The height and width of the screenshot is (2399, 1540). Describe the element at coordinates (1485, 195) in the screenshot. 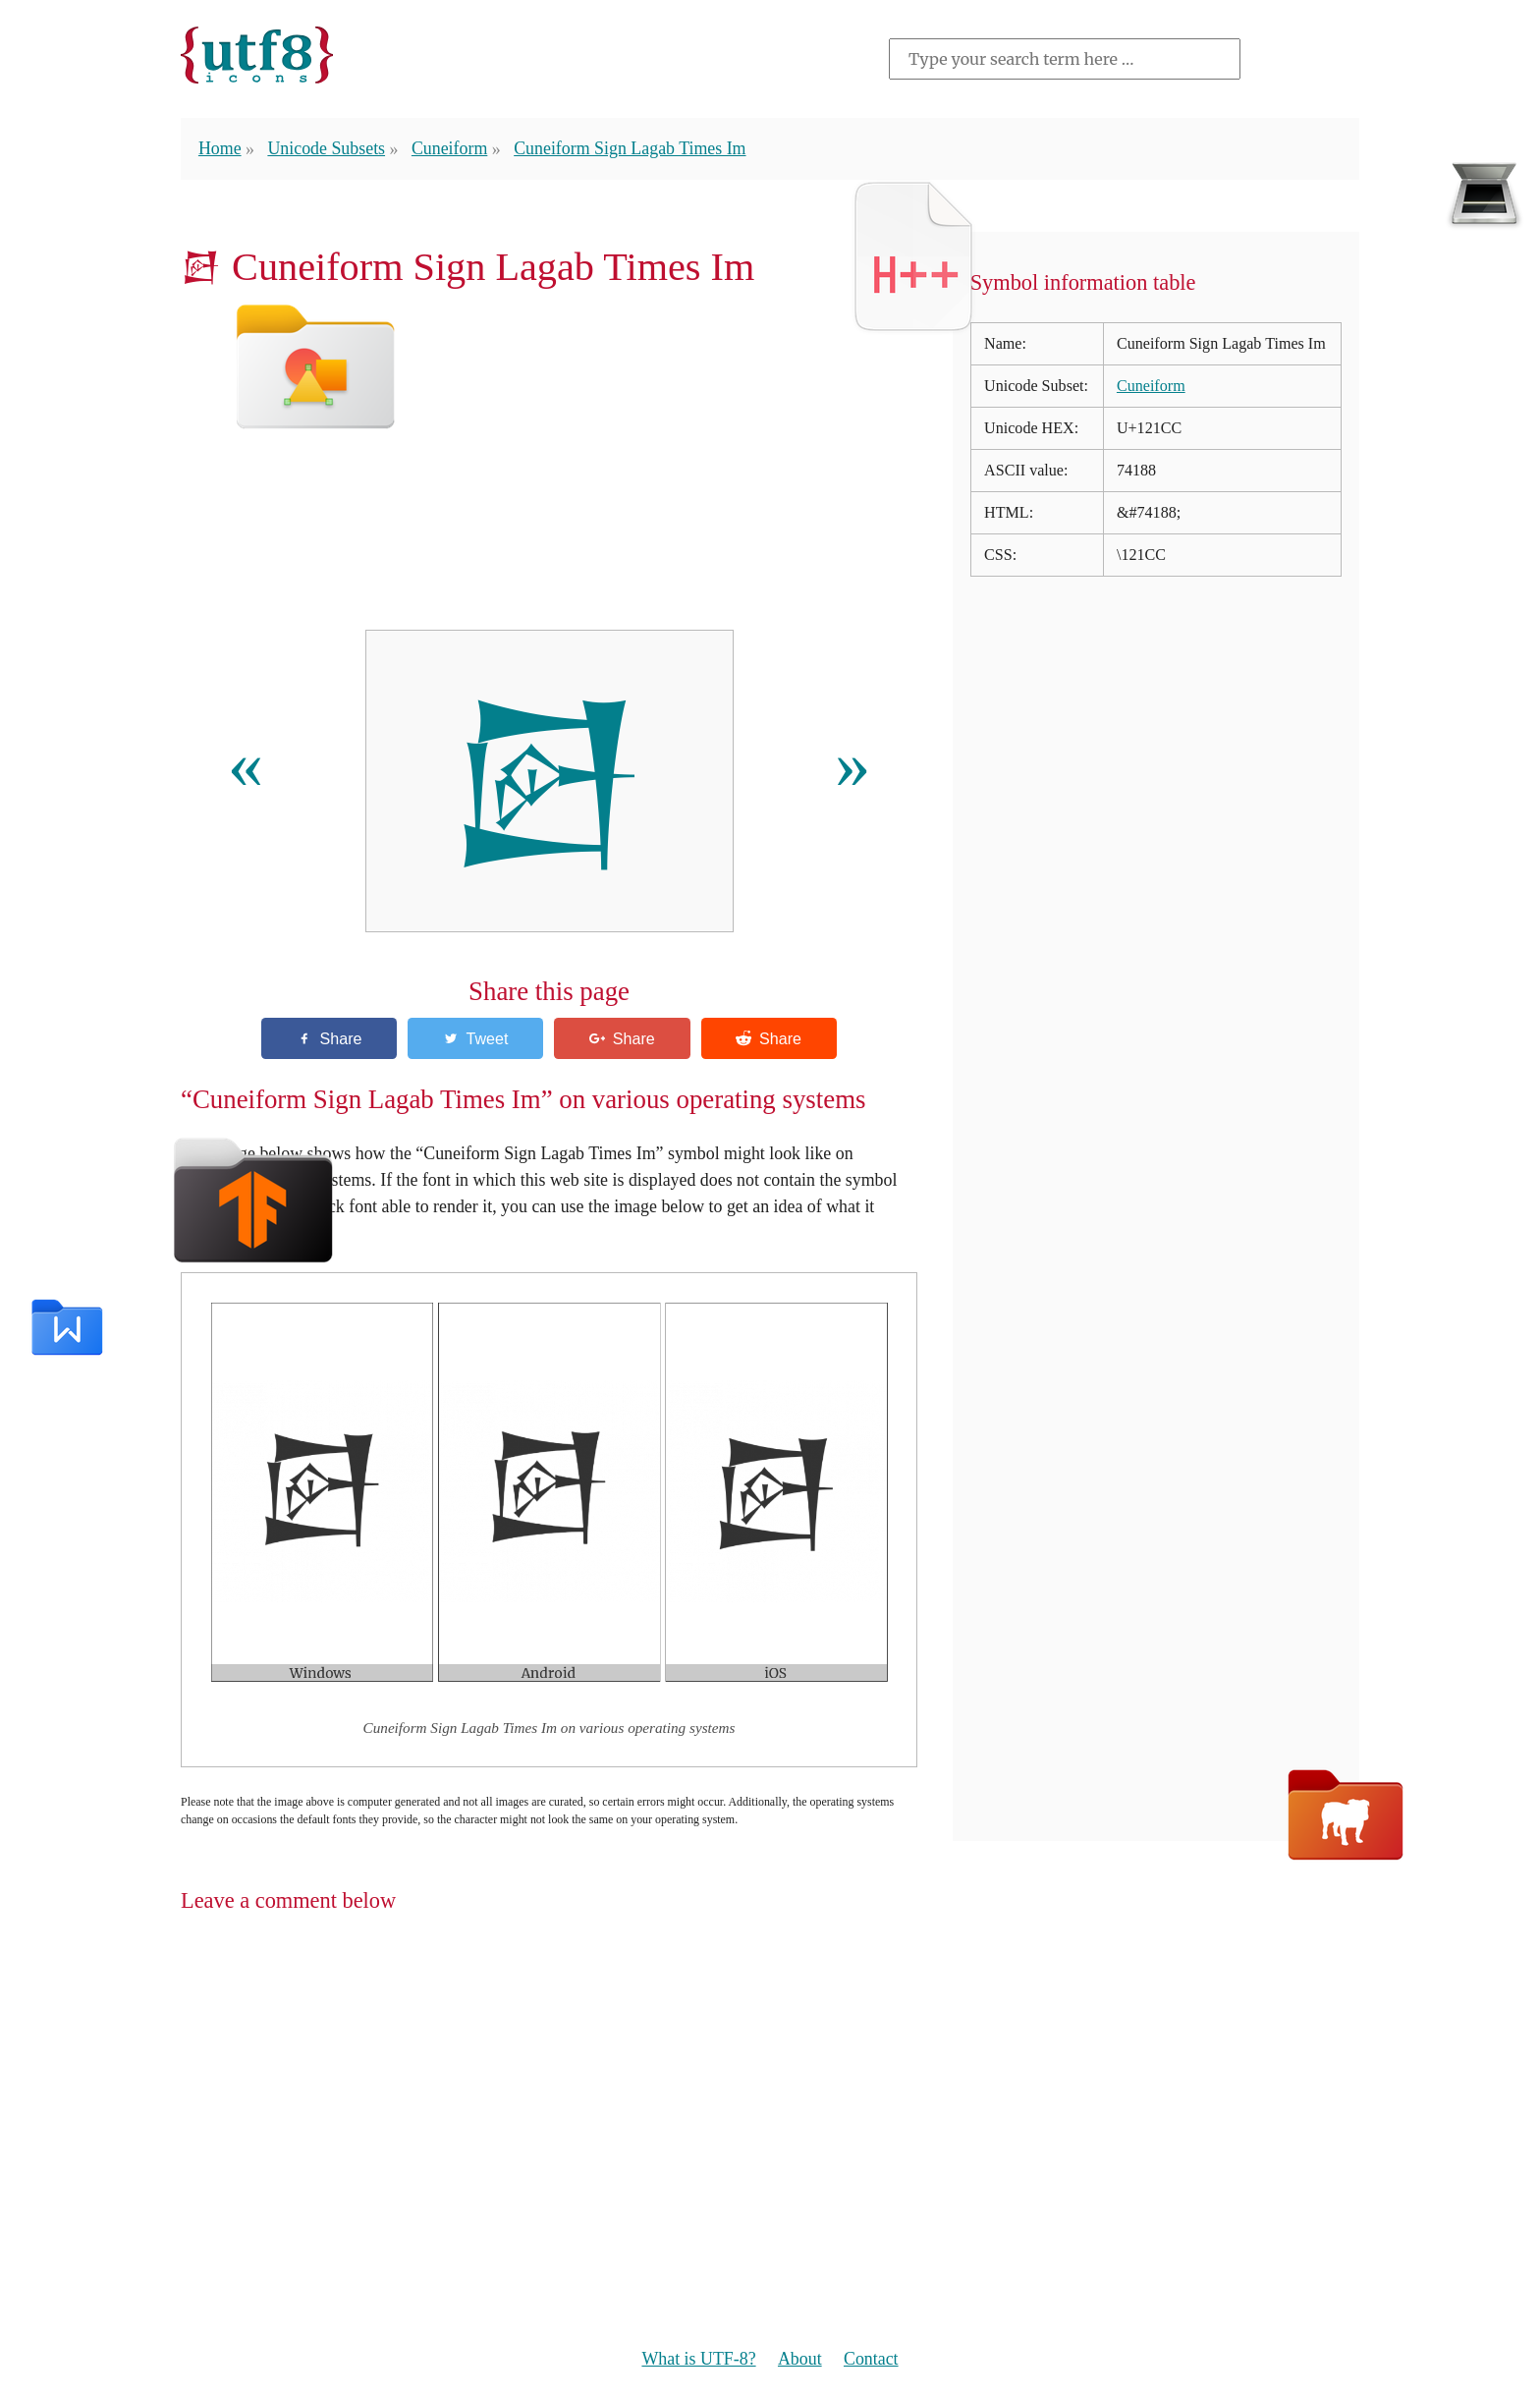

I see `access scanner device settings` at that location.